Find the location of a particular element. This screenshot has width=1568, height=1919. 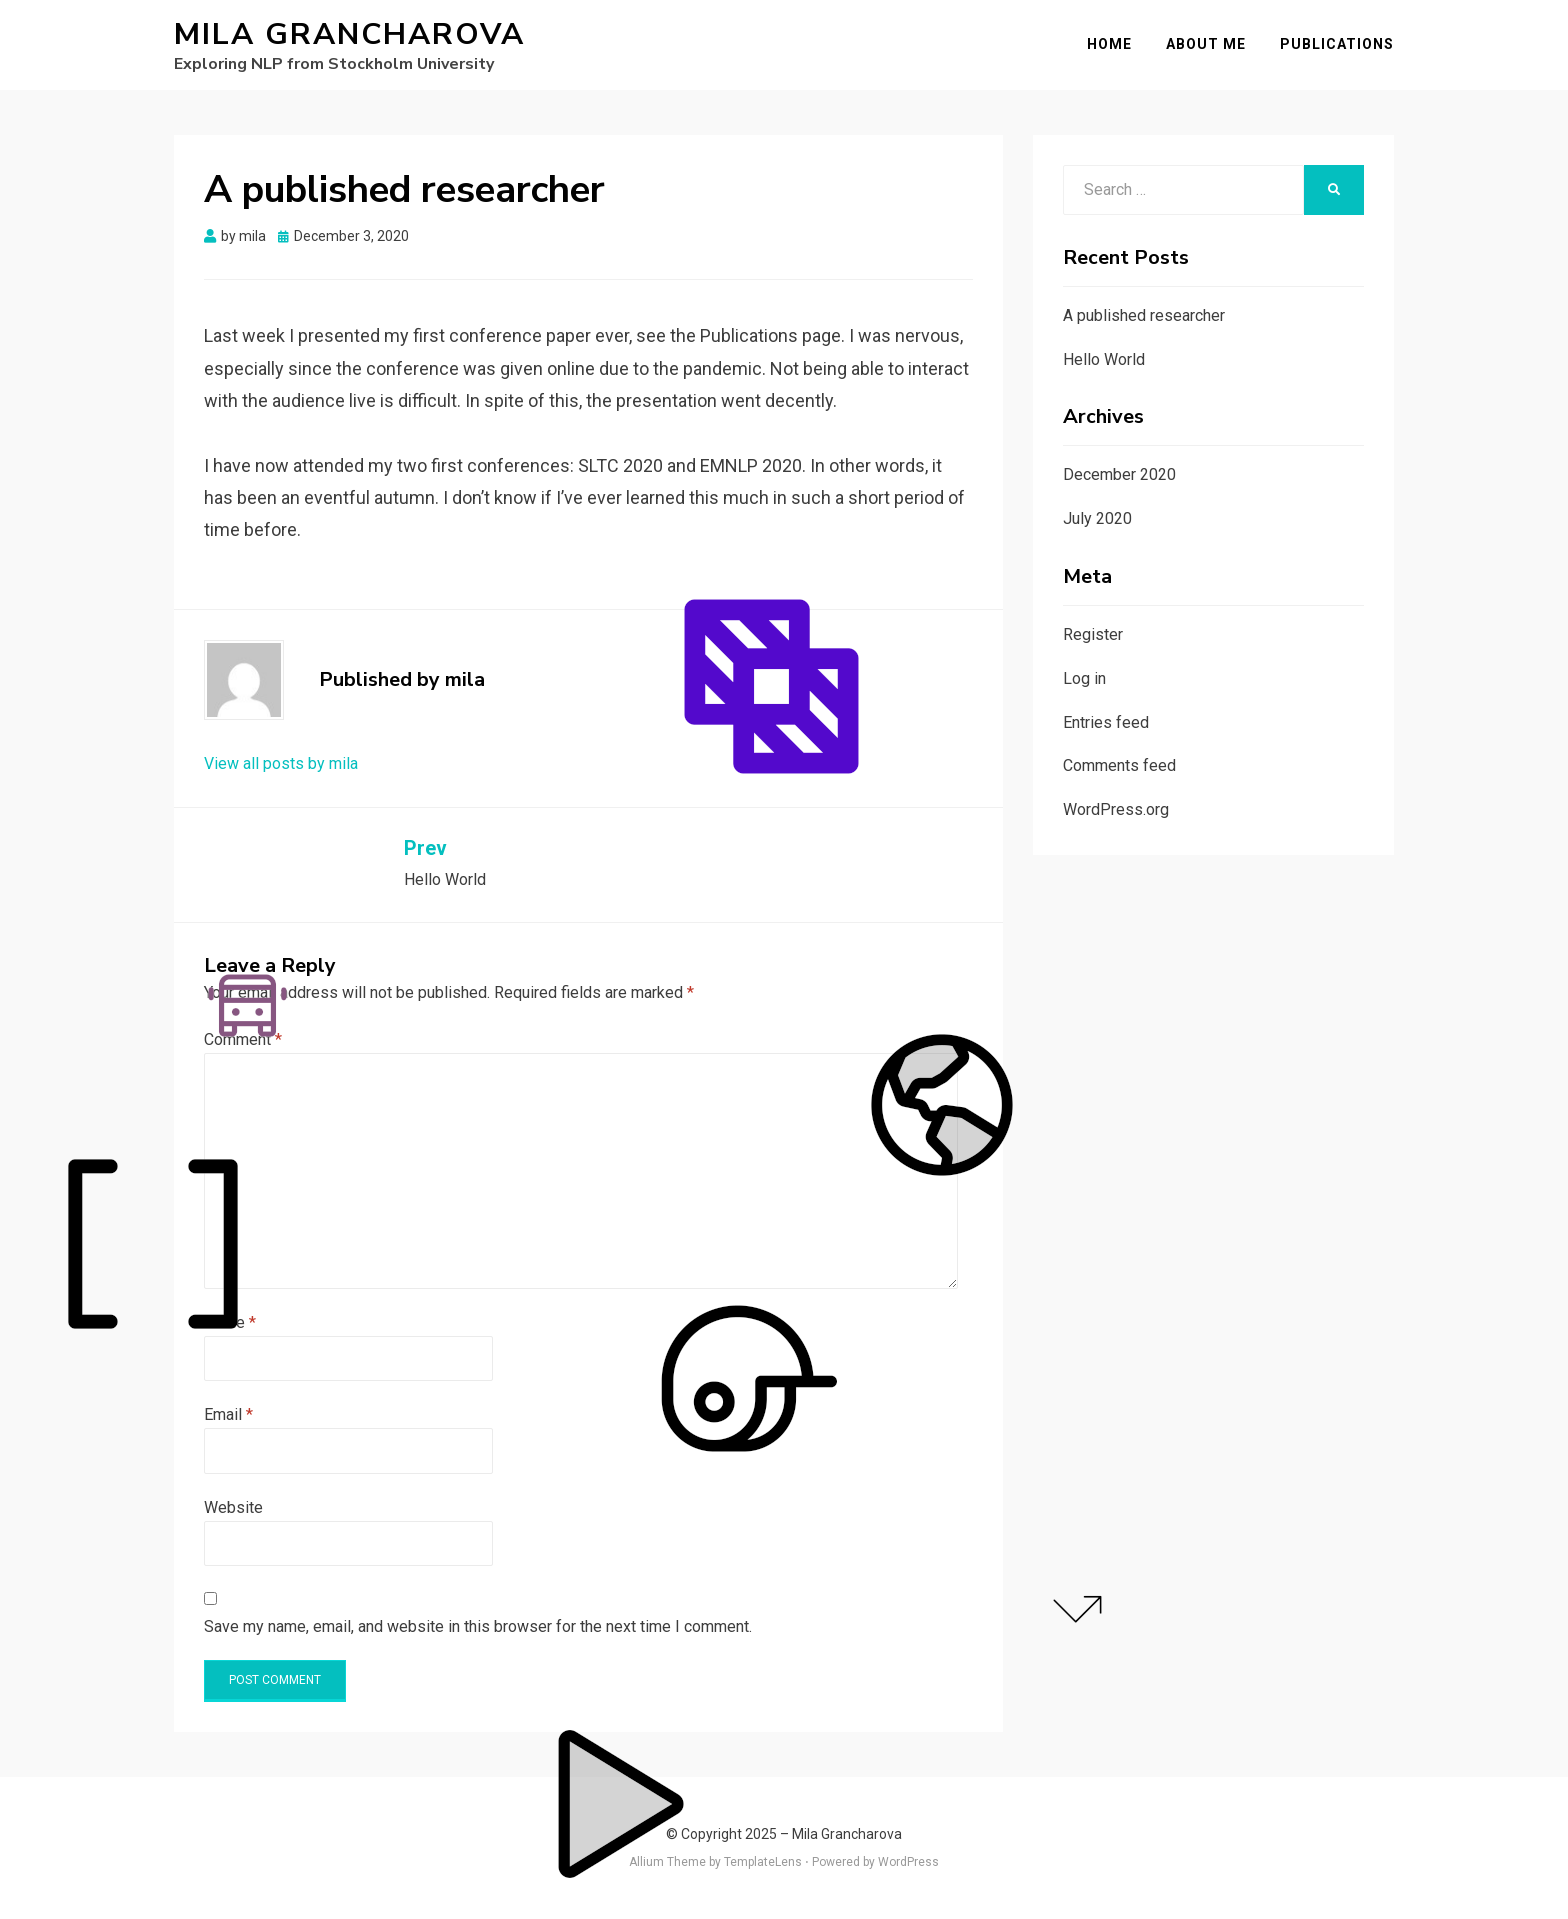

exclude or subtract overlapping areas is located at coordinates (771, 686).